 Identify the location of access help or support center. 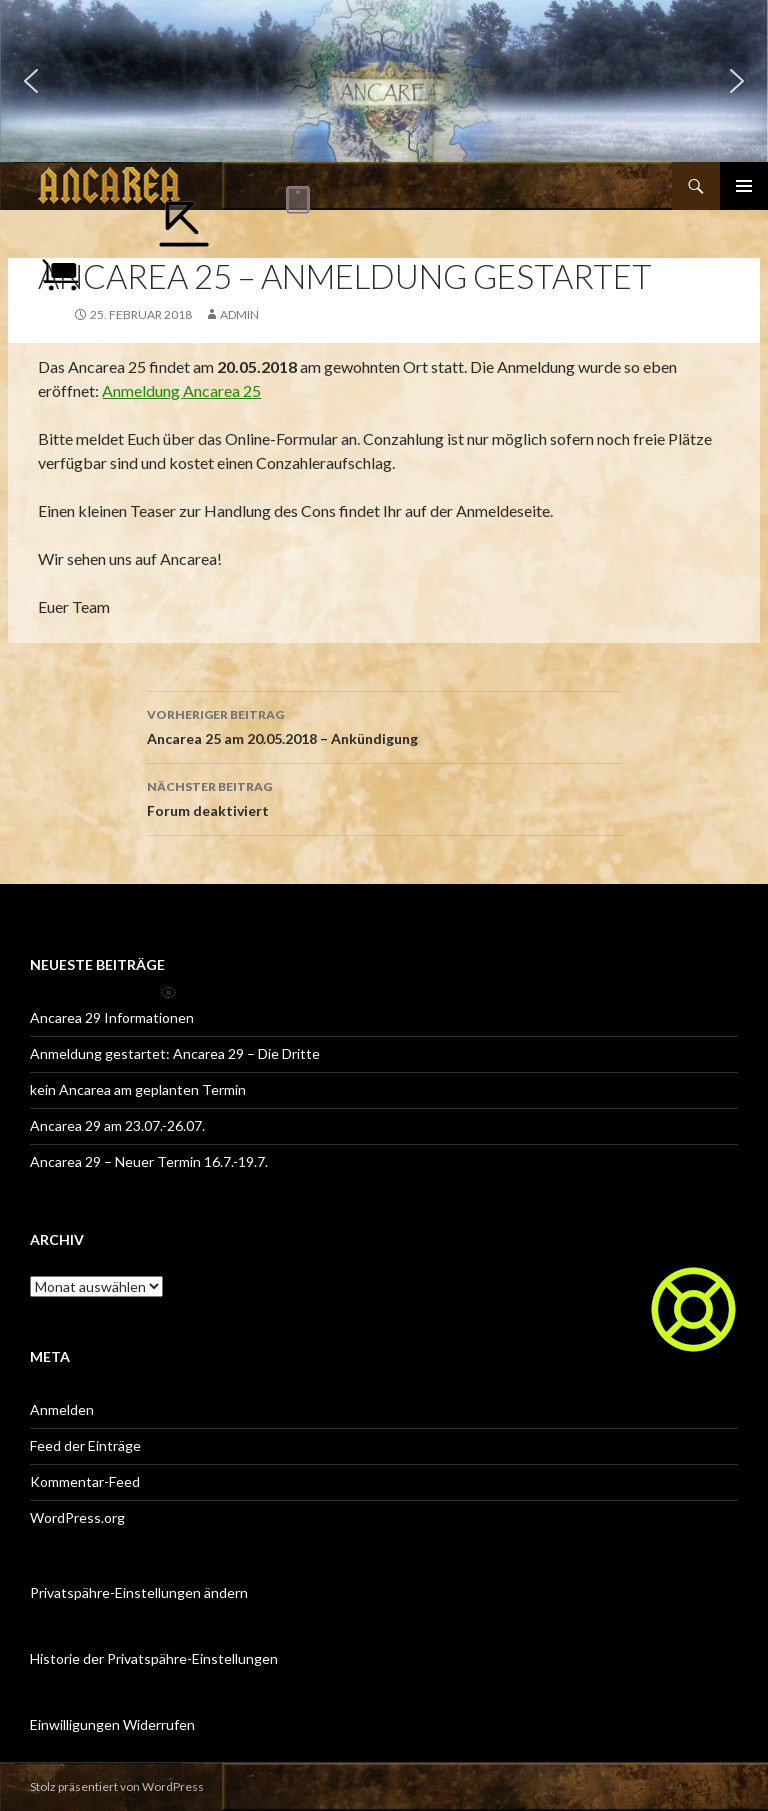
(693, 1309).